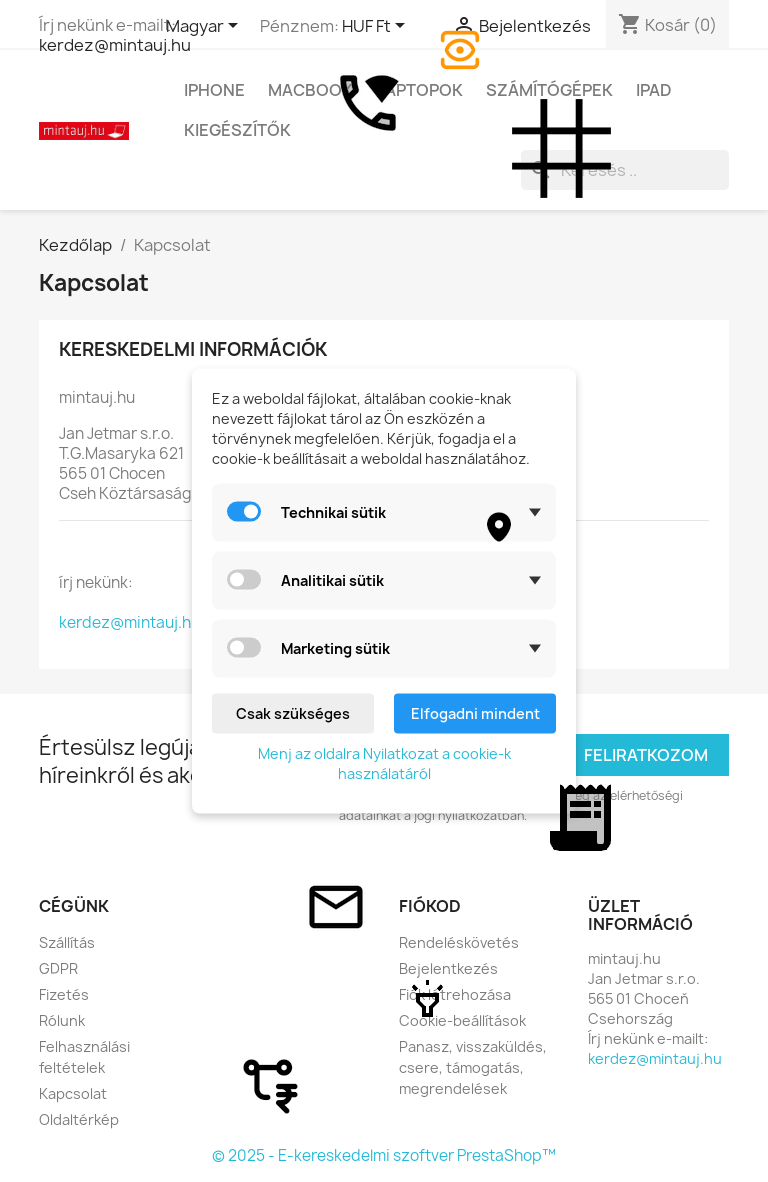  What do you see at coordinates (580, 817) in the screenshot?
I see `view receipt or transaction details` at bounding box center [580, 817].